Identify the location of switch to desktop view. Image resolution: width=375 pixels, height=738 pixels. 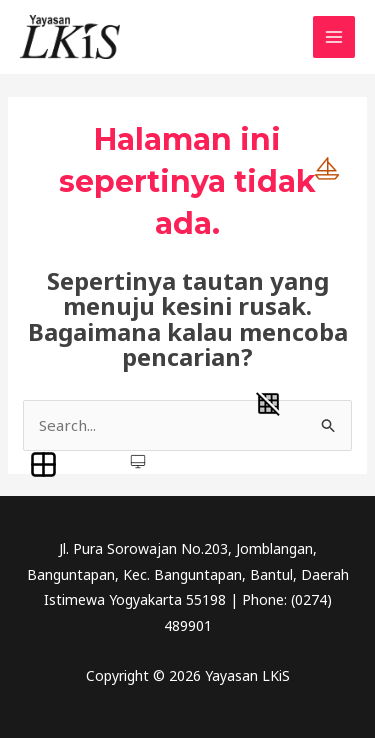
(138, 461).